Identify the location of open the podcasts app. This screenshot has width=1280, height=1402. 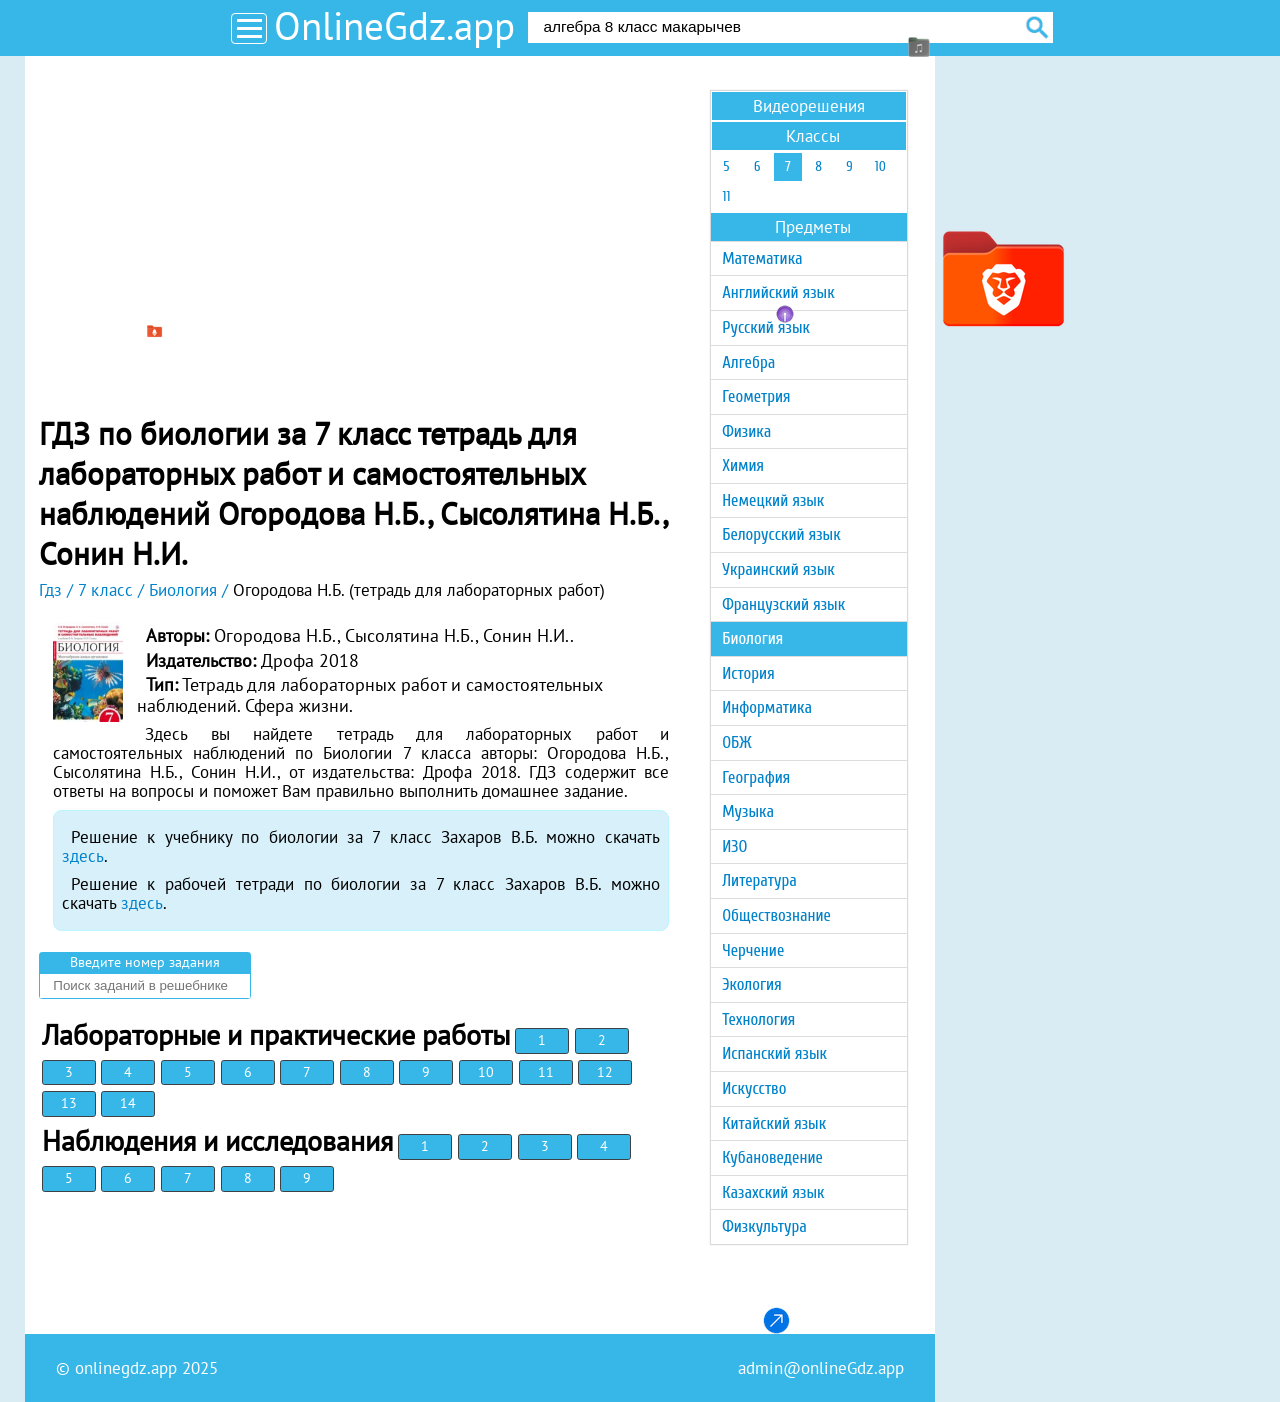
(785, 314).